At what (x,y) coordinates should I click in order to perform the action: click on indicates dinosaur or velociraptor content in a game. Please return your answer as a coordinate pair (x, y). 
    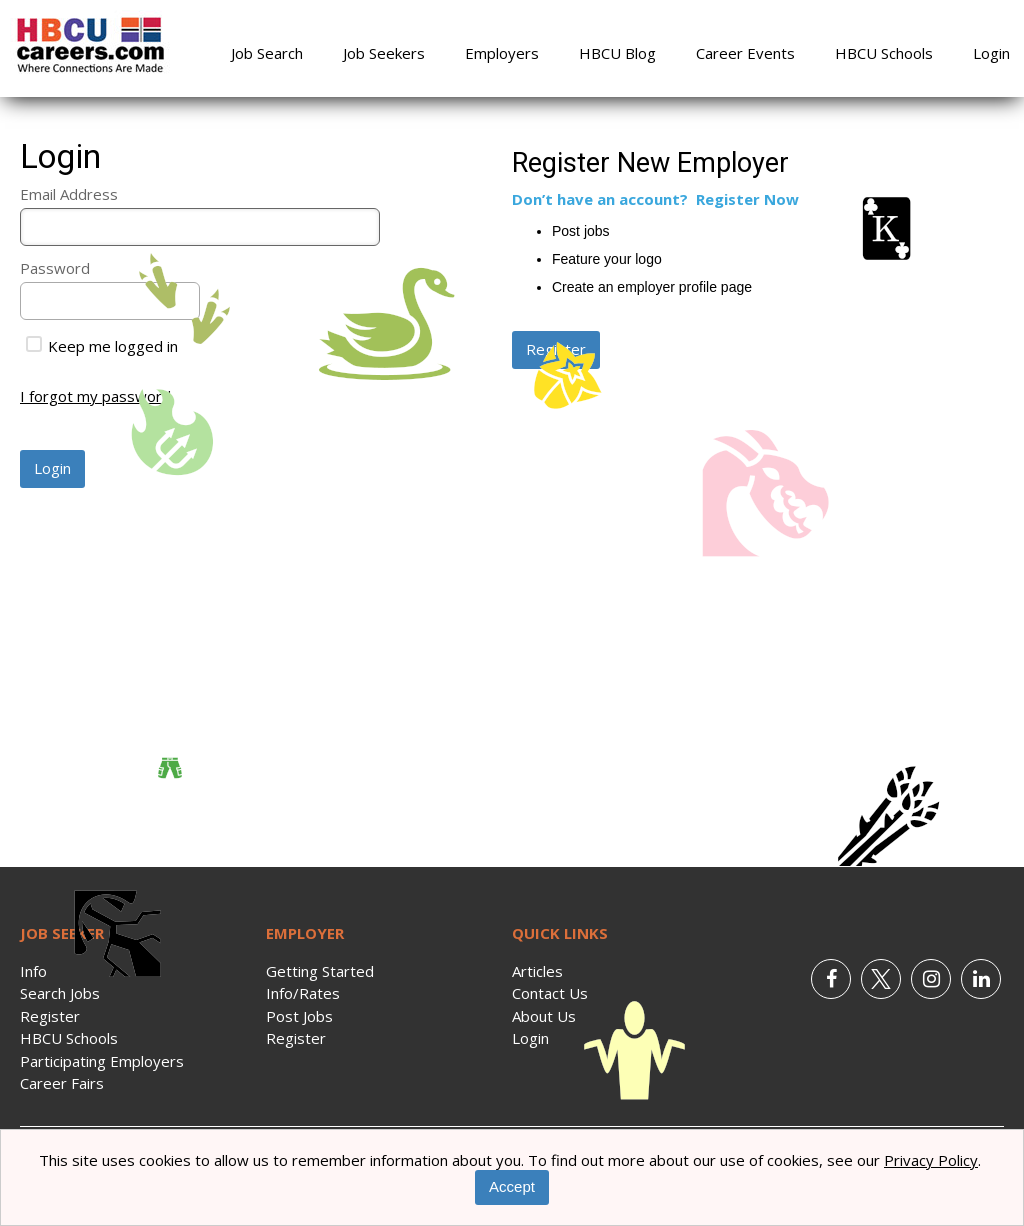
    Looking at the image, I should click on (184, 298).